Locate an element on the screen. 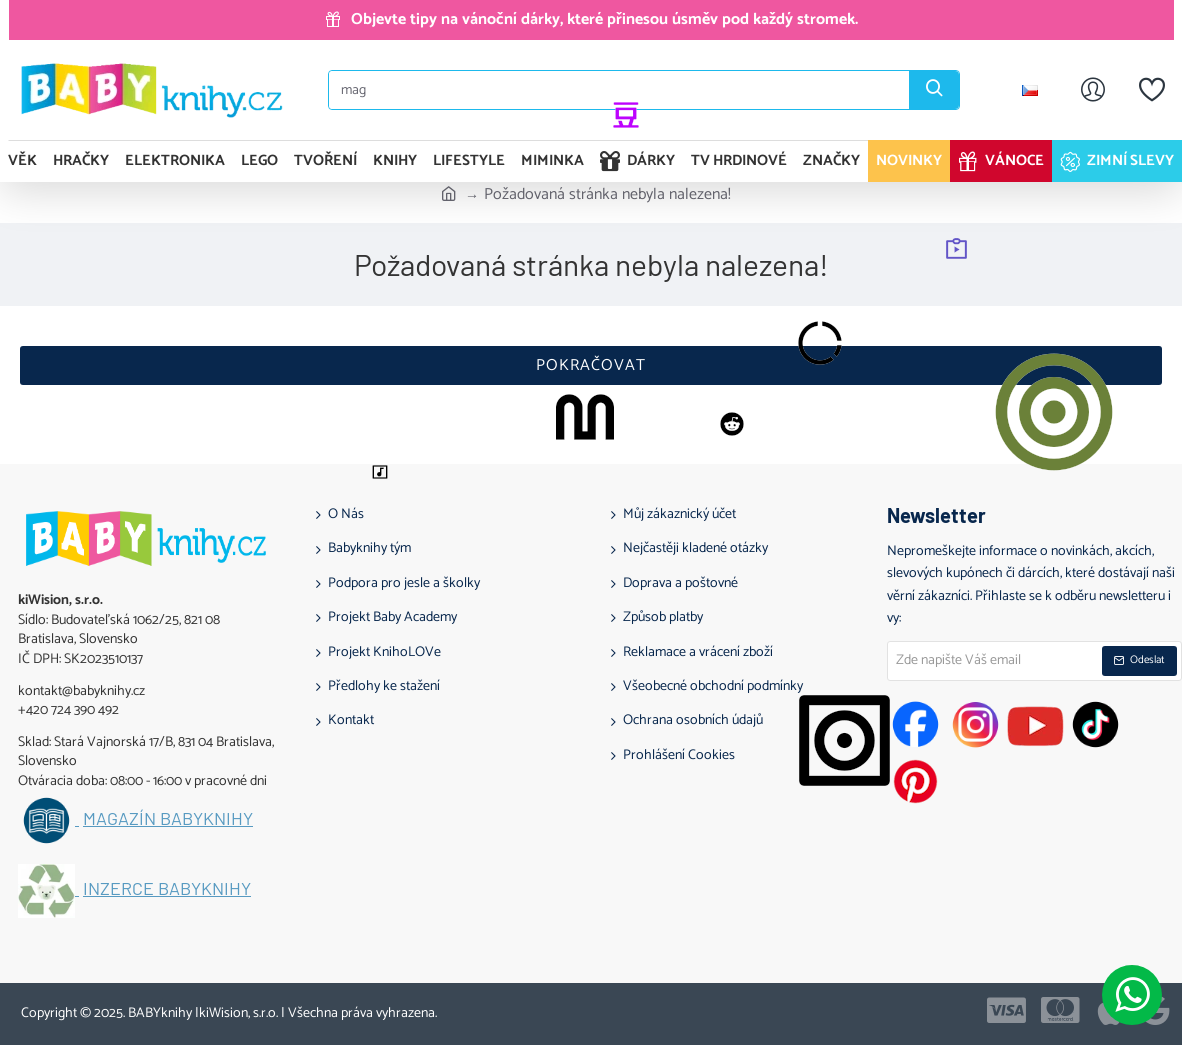 The width and height of the screenshot is (1182, 1045). open the Reddit app is located at coordinates (732, 424).